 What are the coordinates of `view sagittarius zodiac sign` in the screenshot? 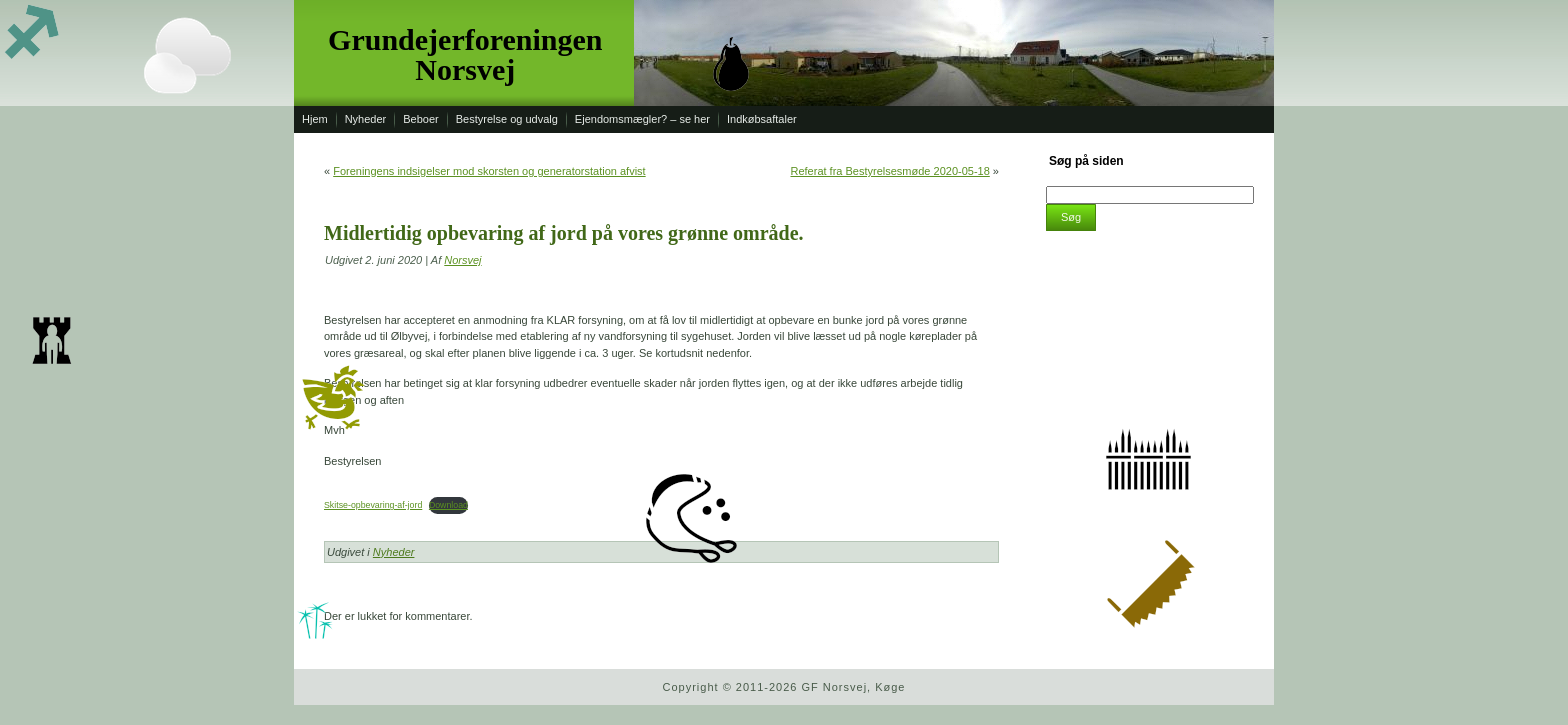 It's located at (32, 32).